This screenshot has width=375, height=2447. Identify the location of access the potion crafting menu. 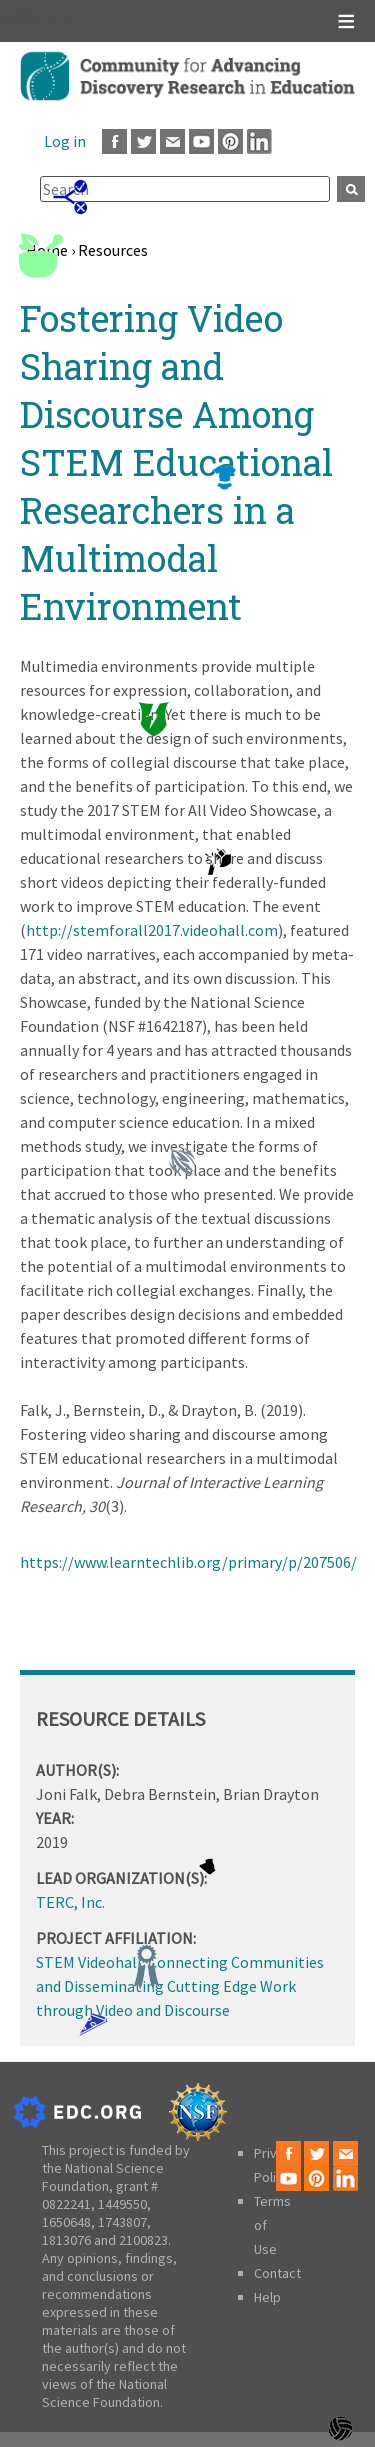
(40, 255).